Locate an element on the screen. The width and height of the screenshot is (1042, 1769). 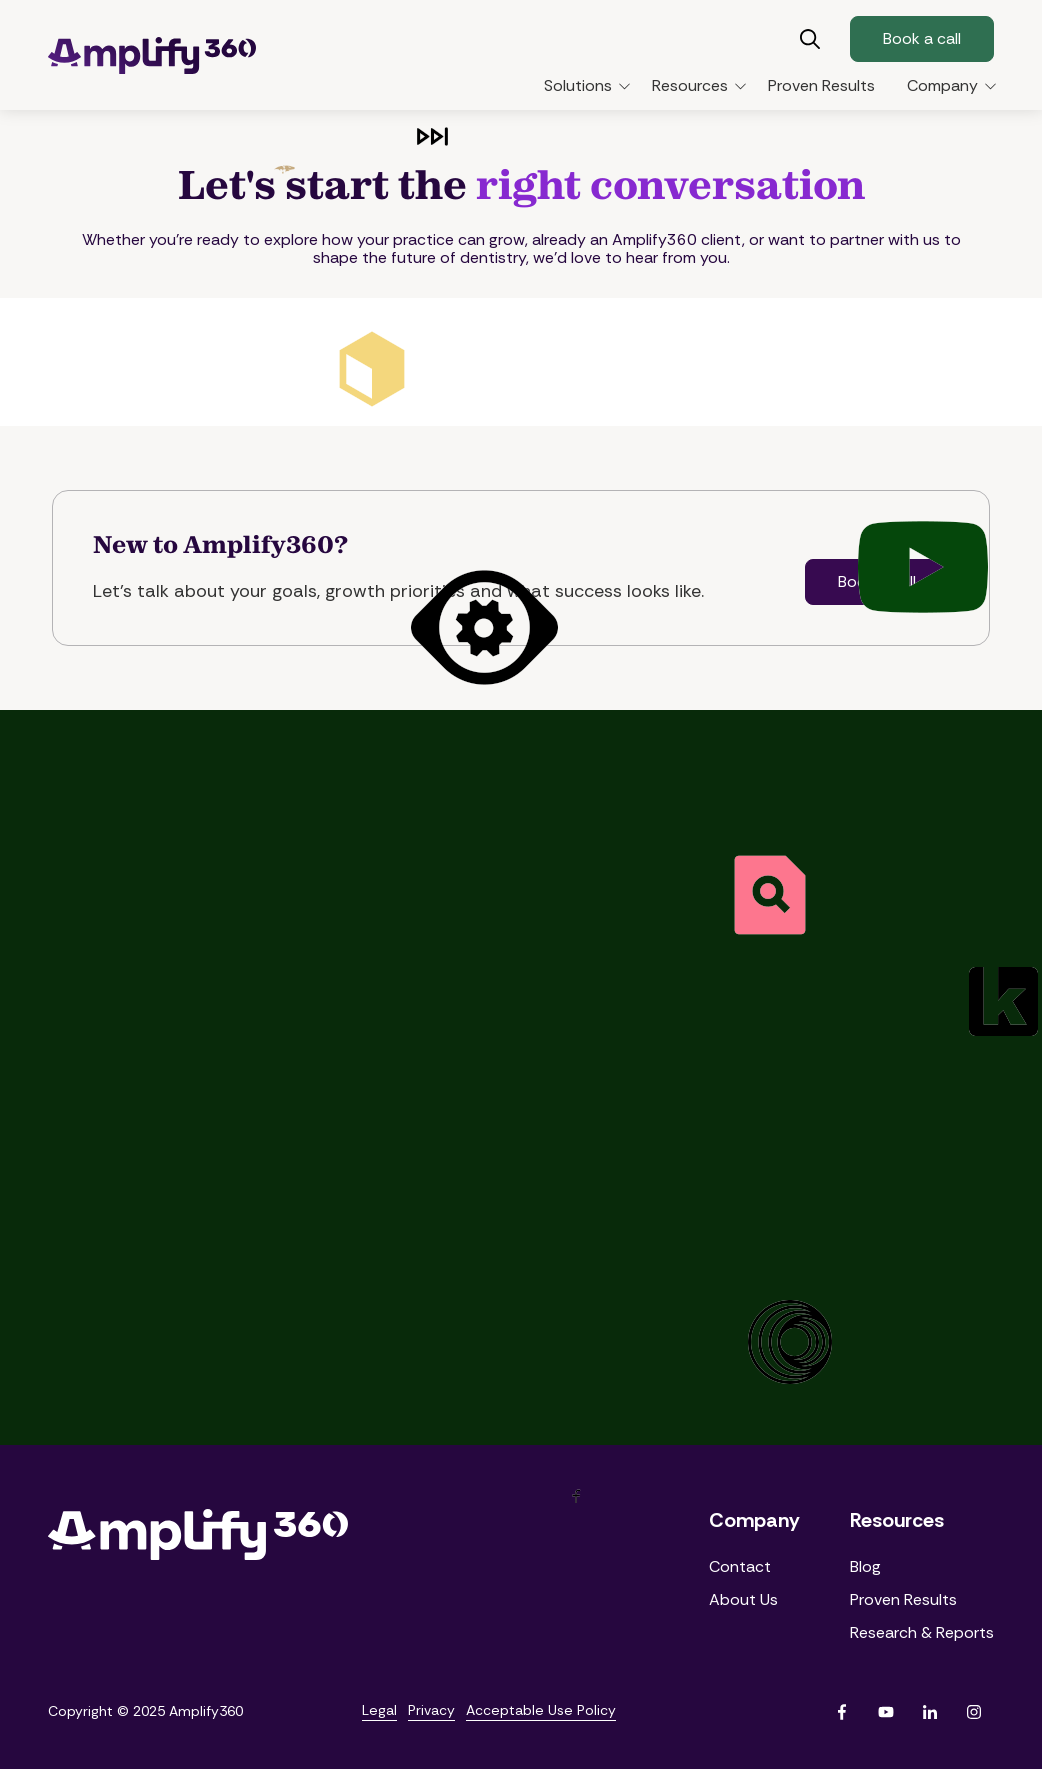
open 3D modeling or design tools is located at coordinates (372, 369).